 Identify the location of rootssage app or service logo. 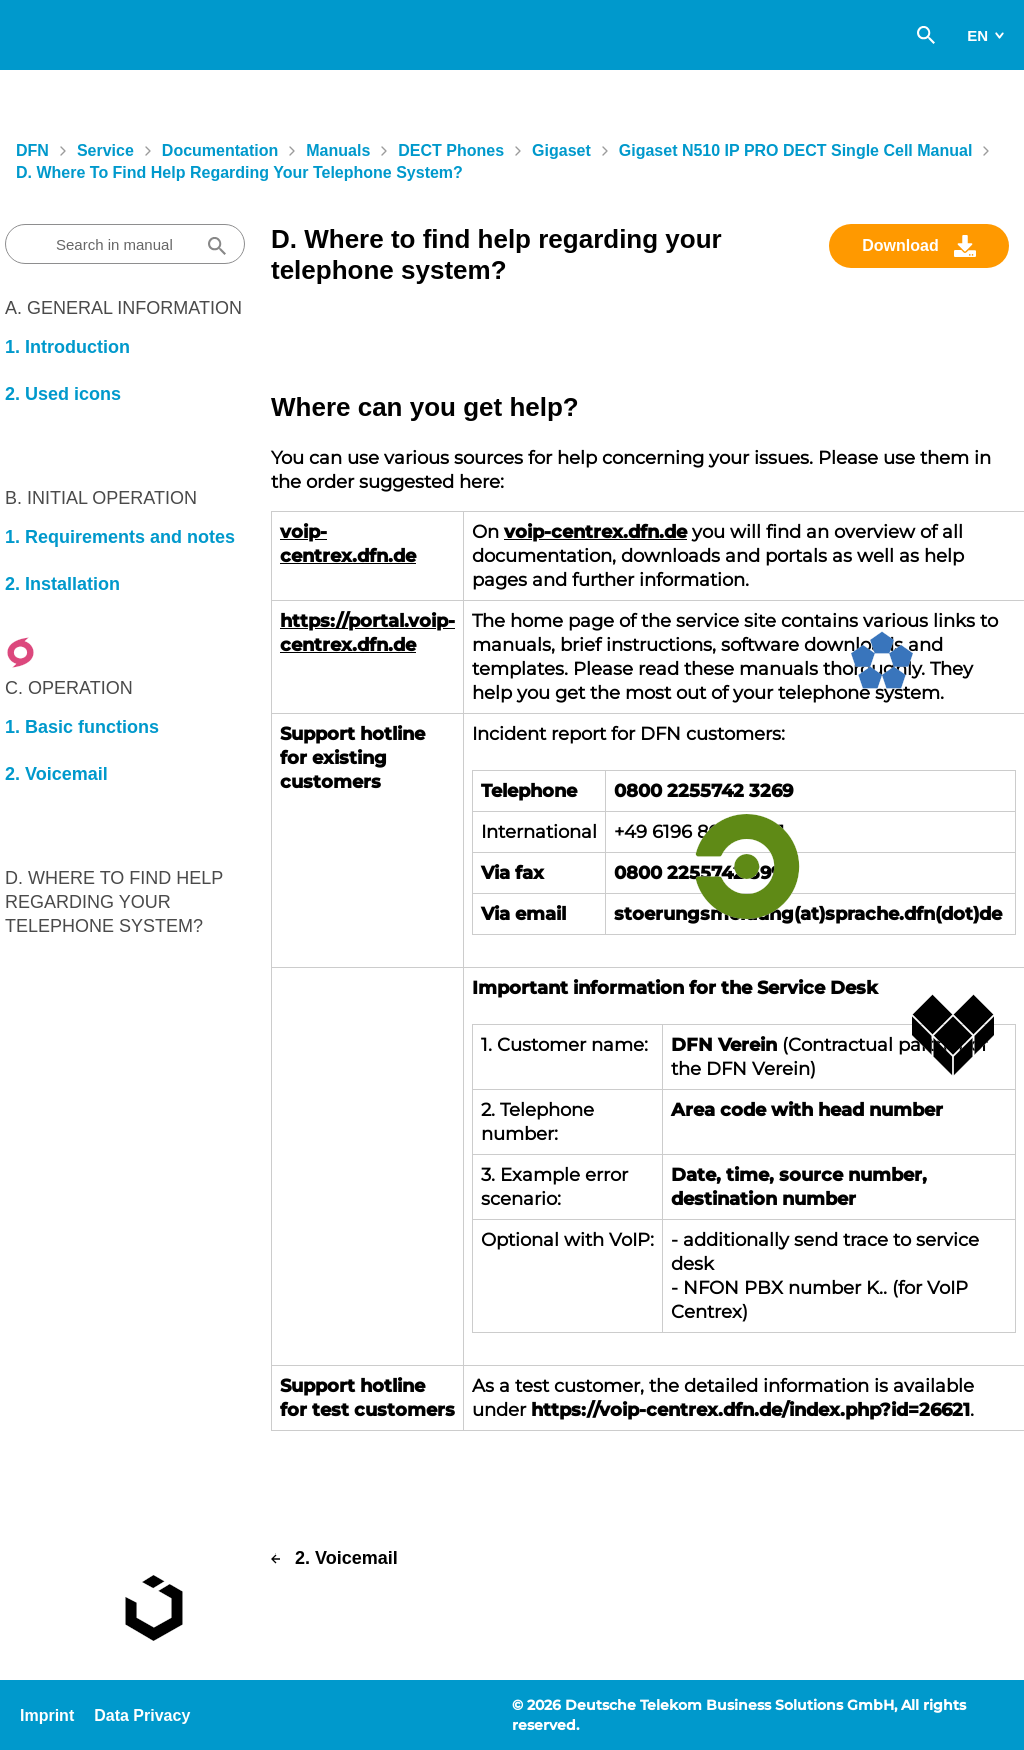
(882, 660).